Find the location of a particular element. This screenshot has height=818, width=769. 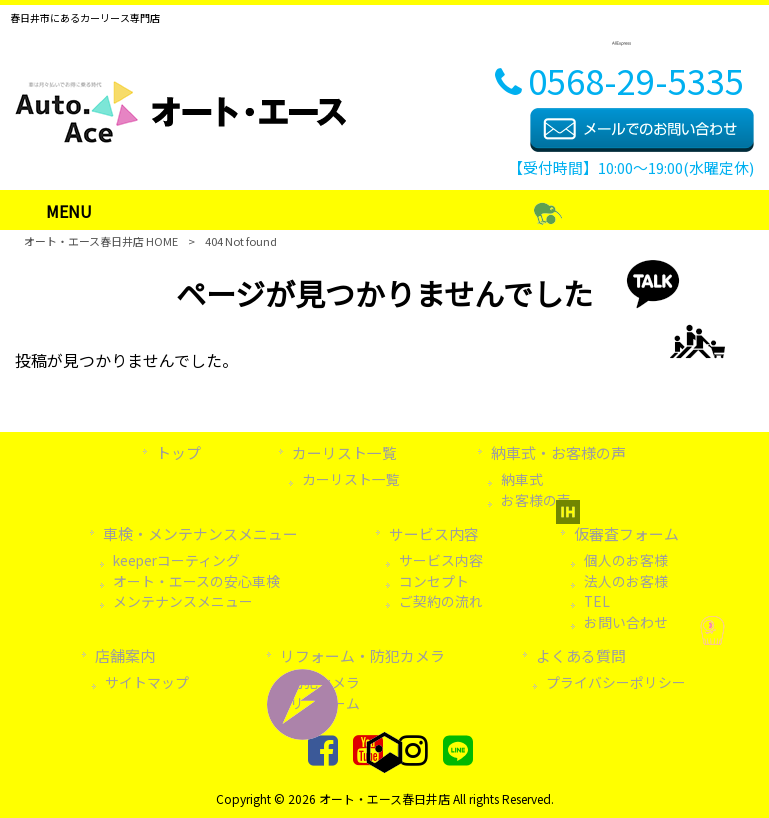

FastAPI framework branding or integration is located at coordinates (302, 704).